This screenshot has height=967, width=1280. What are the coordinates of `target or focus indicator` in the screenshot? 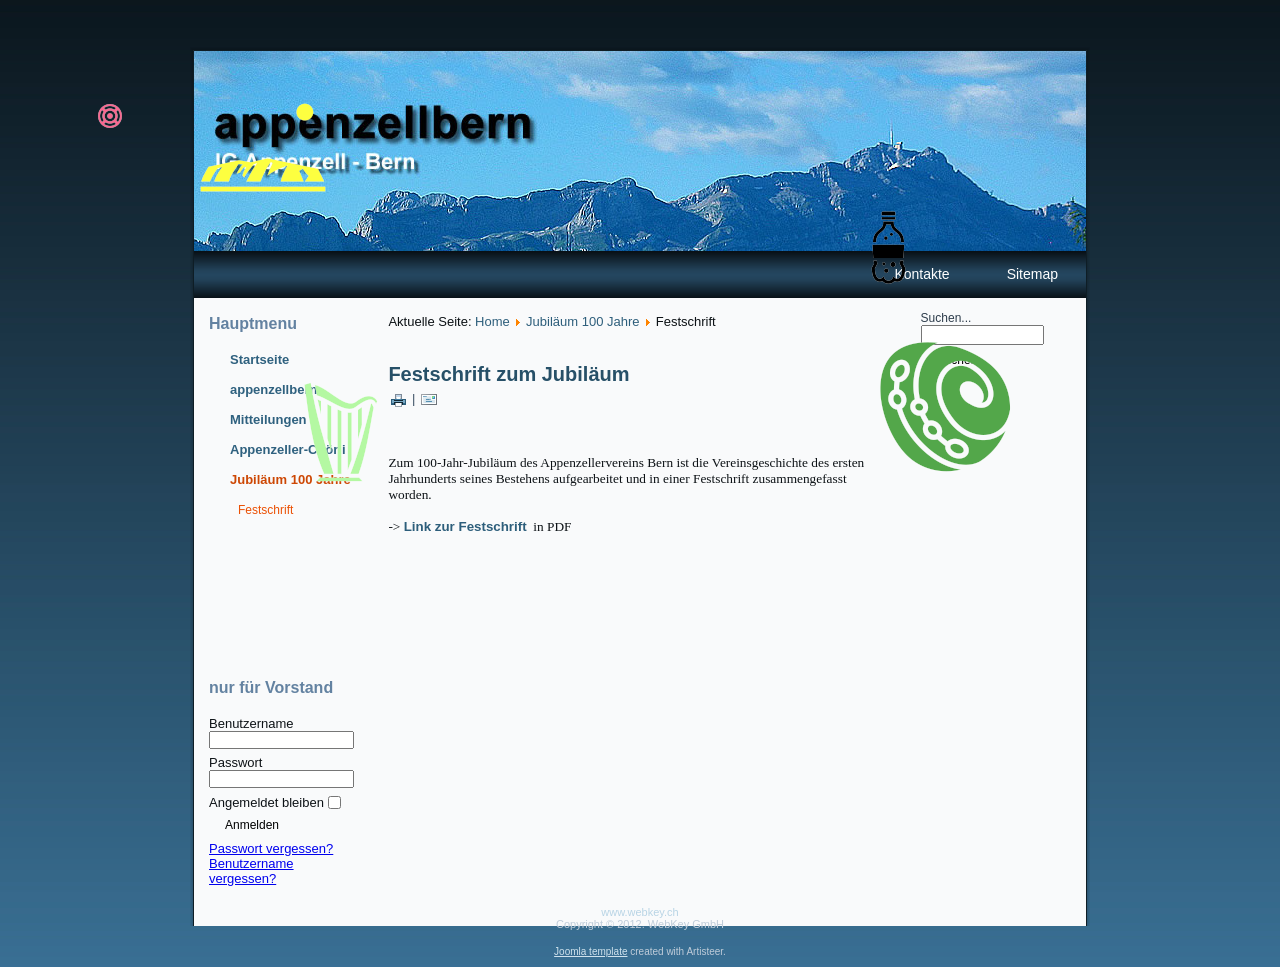 It's located at (110, 116).